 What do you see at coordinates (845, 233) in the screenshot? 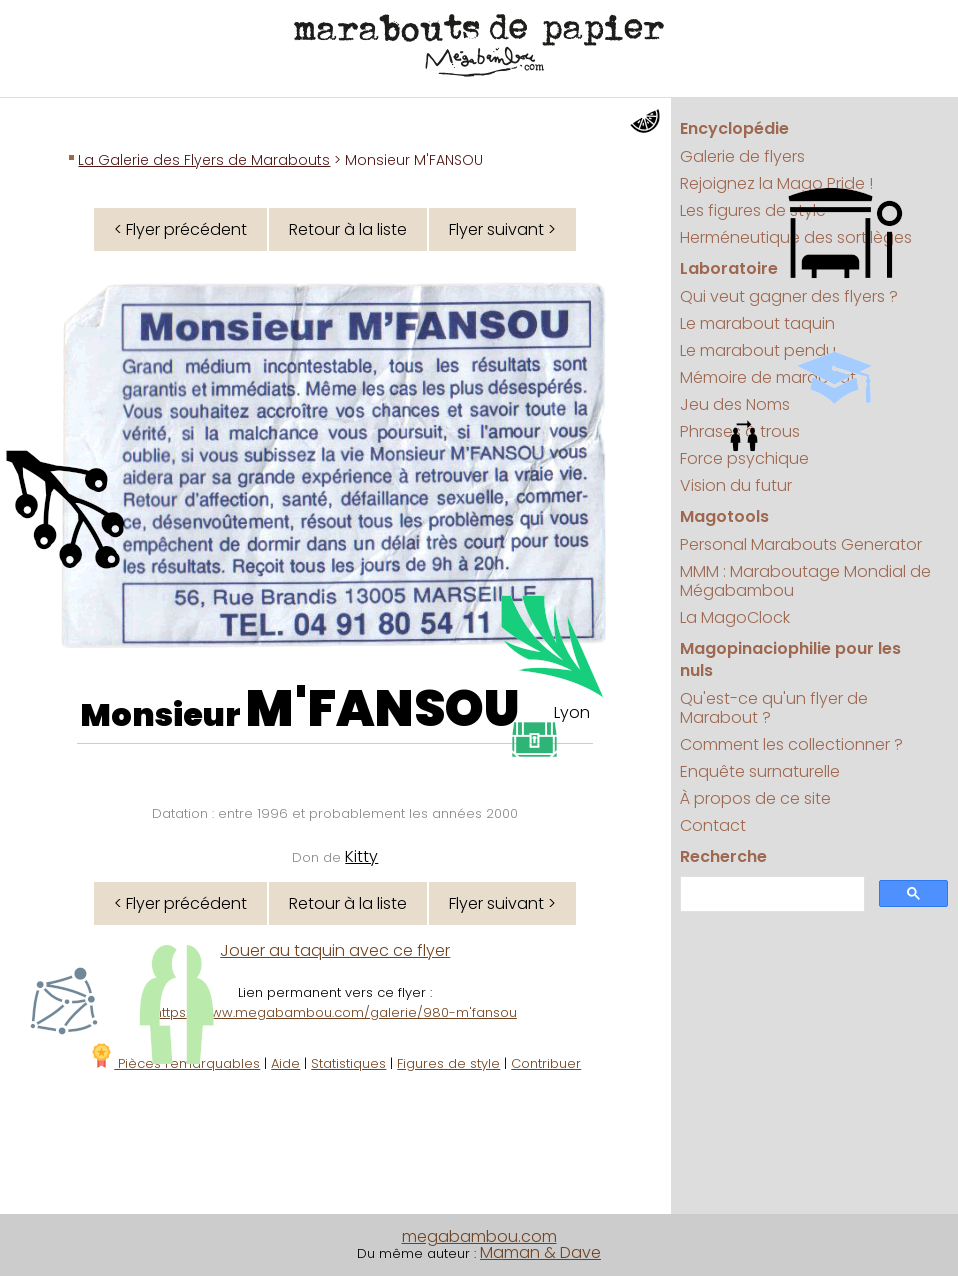
I see `view nearby bus stops` at bounding box center [845, 233].